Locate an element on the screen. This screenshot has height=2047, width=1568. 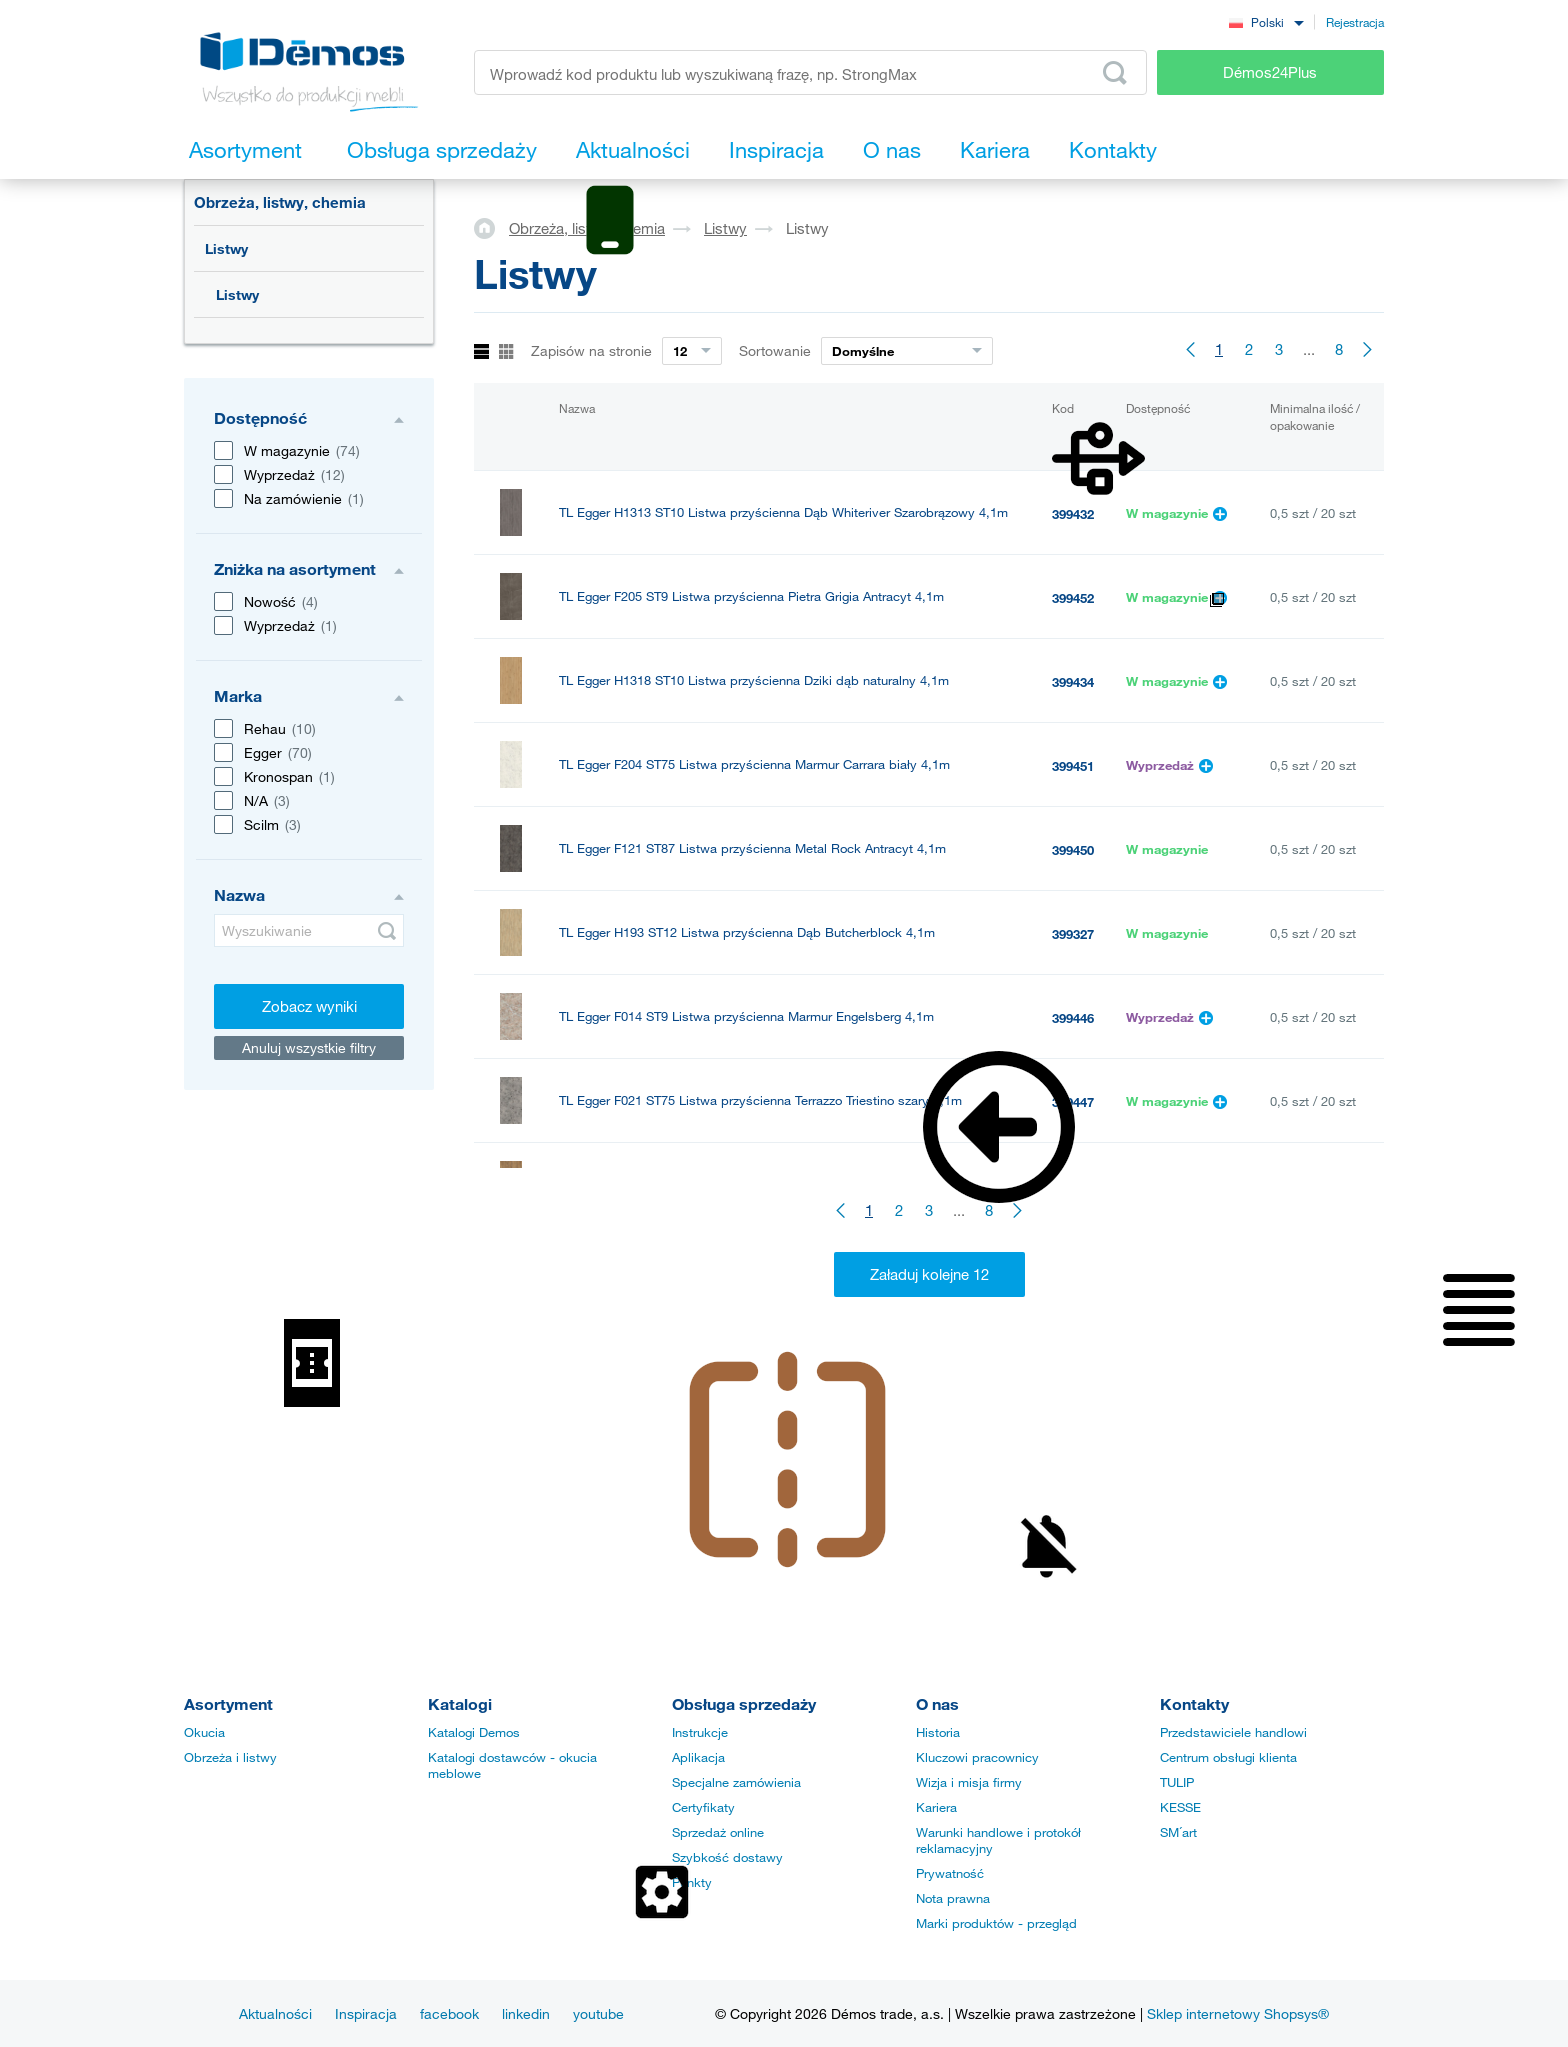
call or contact via mobile phone is located at coordinates (610, 220).